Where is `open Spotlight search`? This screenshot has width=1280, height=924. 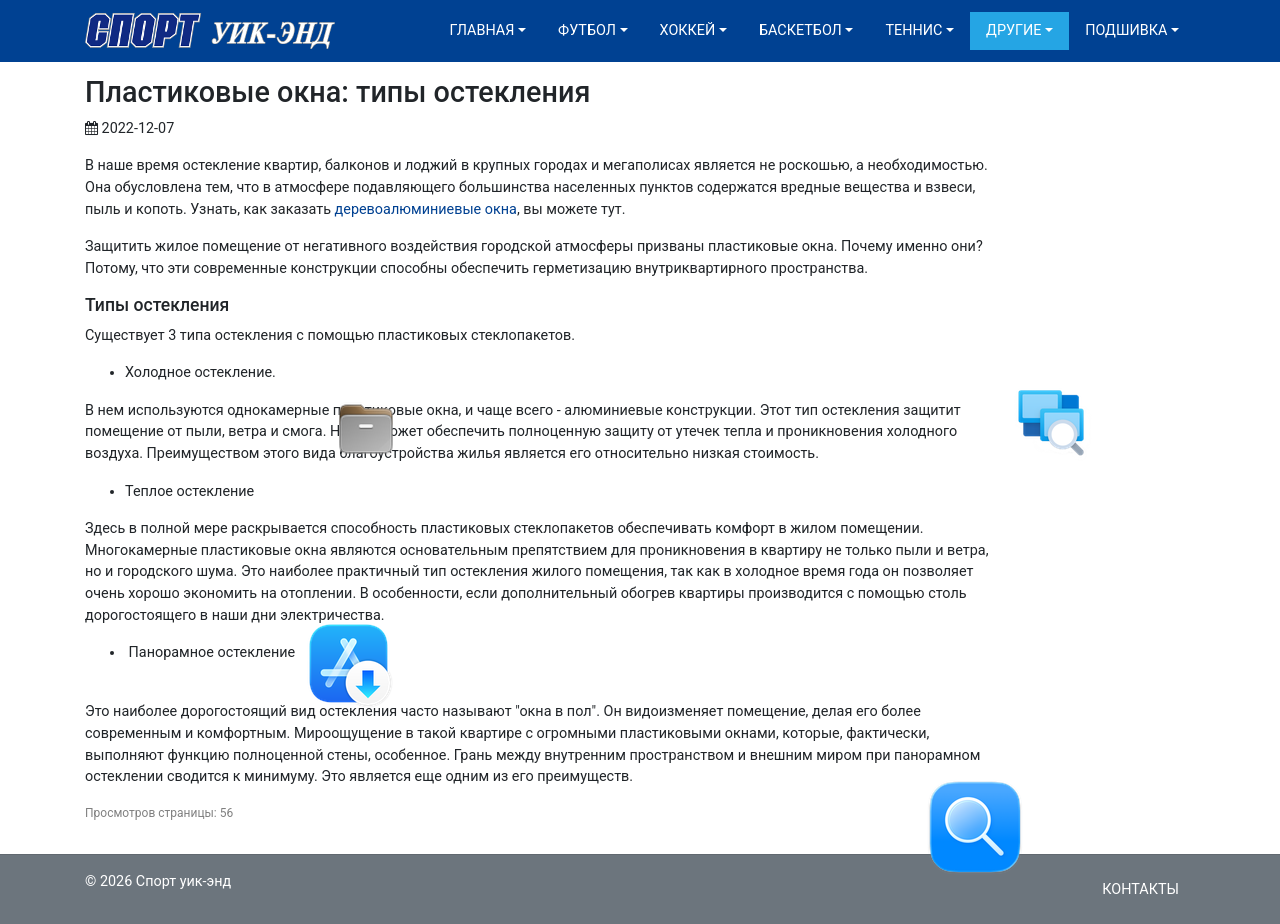
open Spotlight search is located at coordinates (975, 827).